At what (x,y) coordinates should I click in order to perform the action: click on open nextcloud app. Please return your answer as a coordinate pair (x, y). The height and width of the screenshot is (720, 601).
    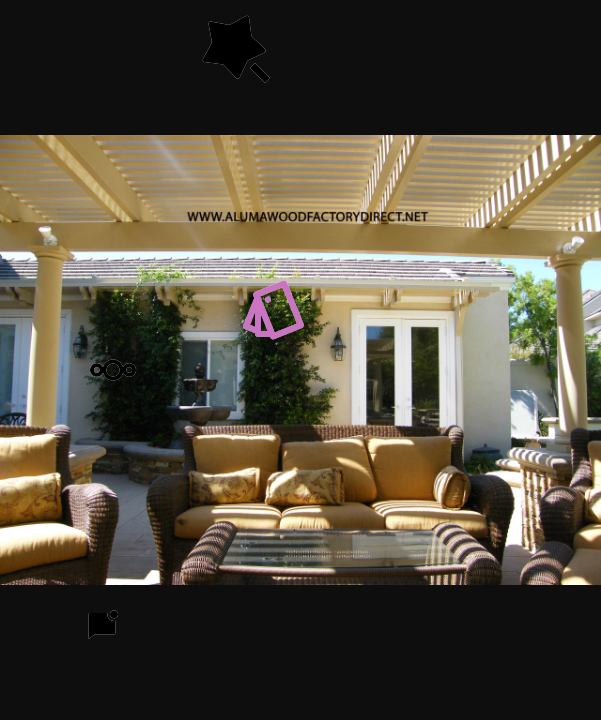
    Looking at the image, I should click on (113, 370).